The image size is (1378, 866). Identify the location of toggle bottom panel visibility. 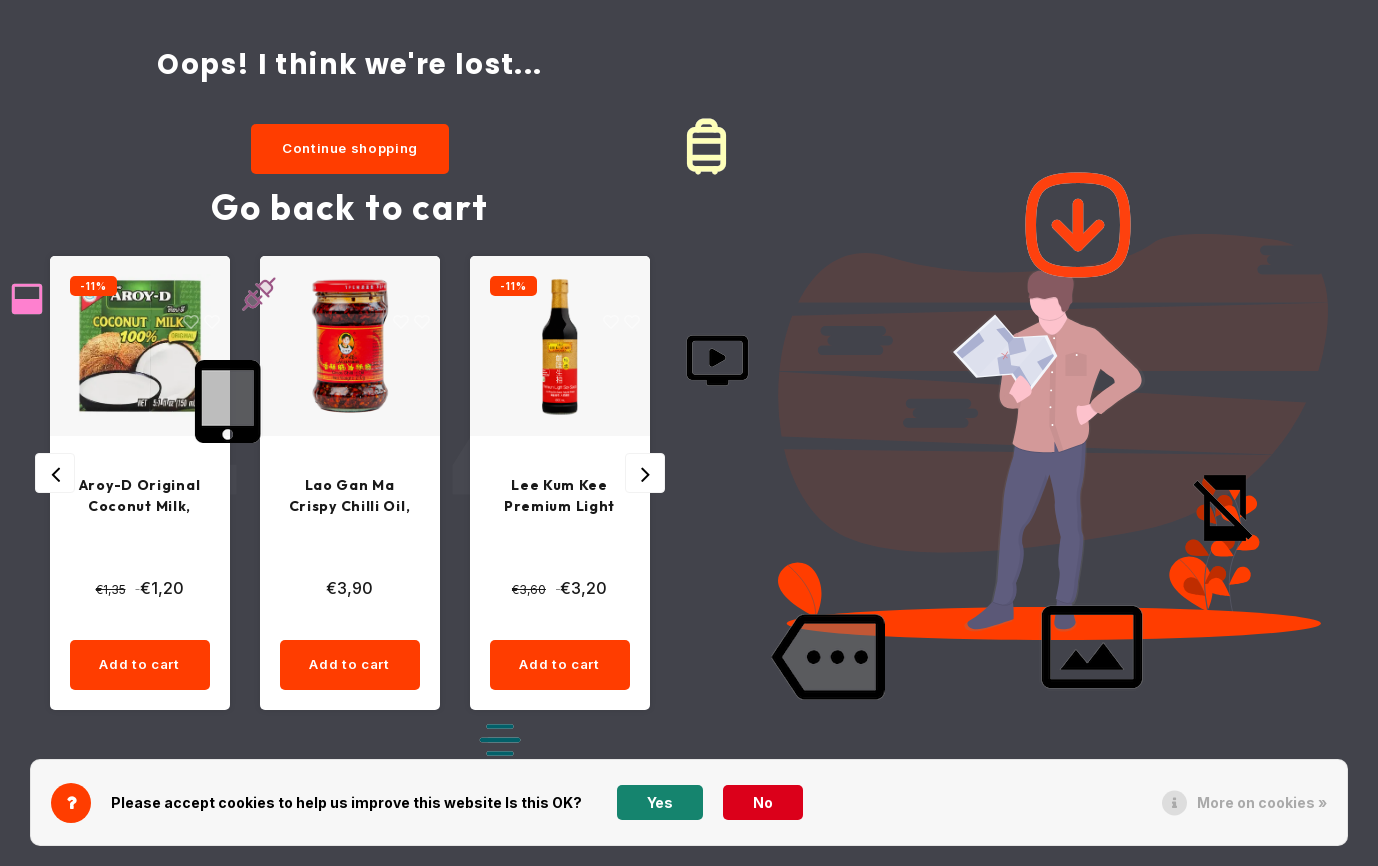
(27, 299).